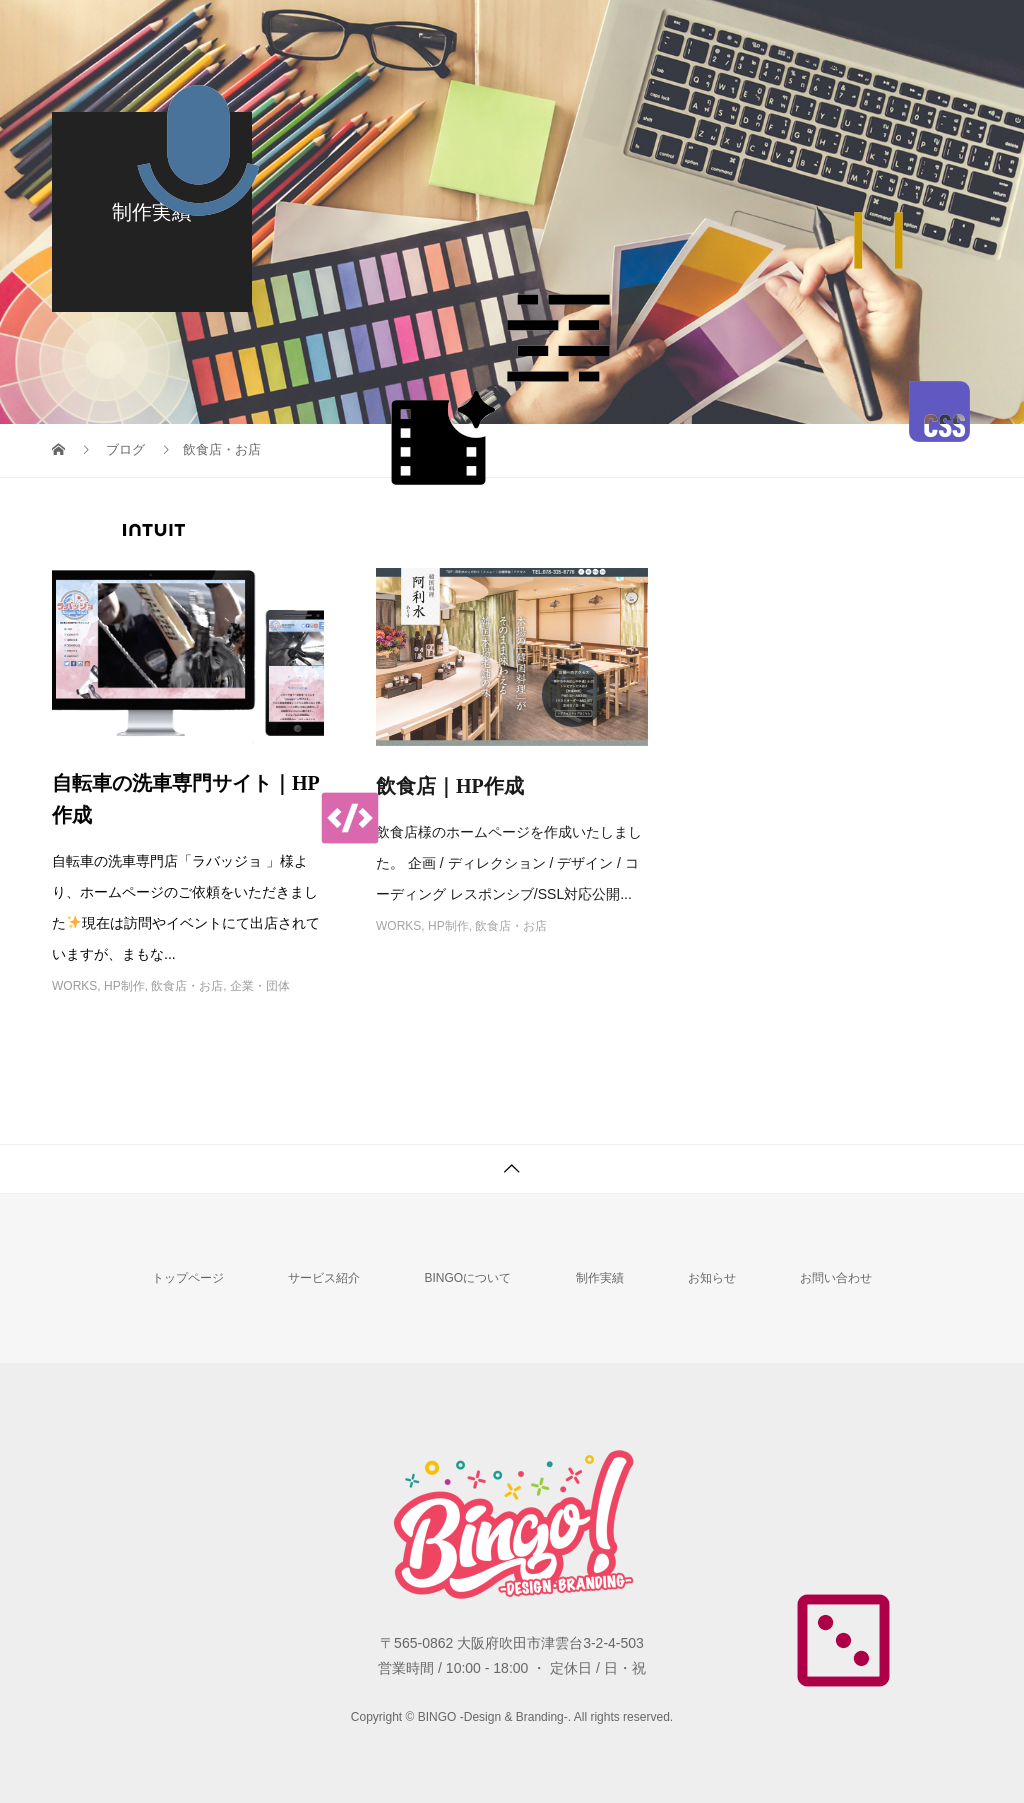 The height and width of the screenshot is (1803, 1024). Describe the element at coordinates (154, 530) in the screenshot. I see `intuit company logo` at that location.